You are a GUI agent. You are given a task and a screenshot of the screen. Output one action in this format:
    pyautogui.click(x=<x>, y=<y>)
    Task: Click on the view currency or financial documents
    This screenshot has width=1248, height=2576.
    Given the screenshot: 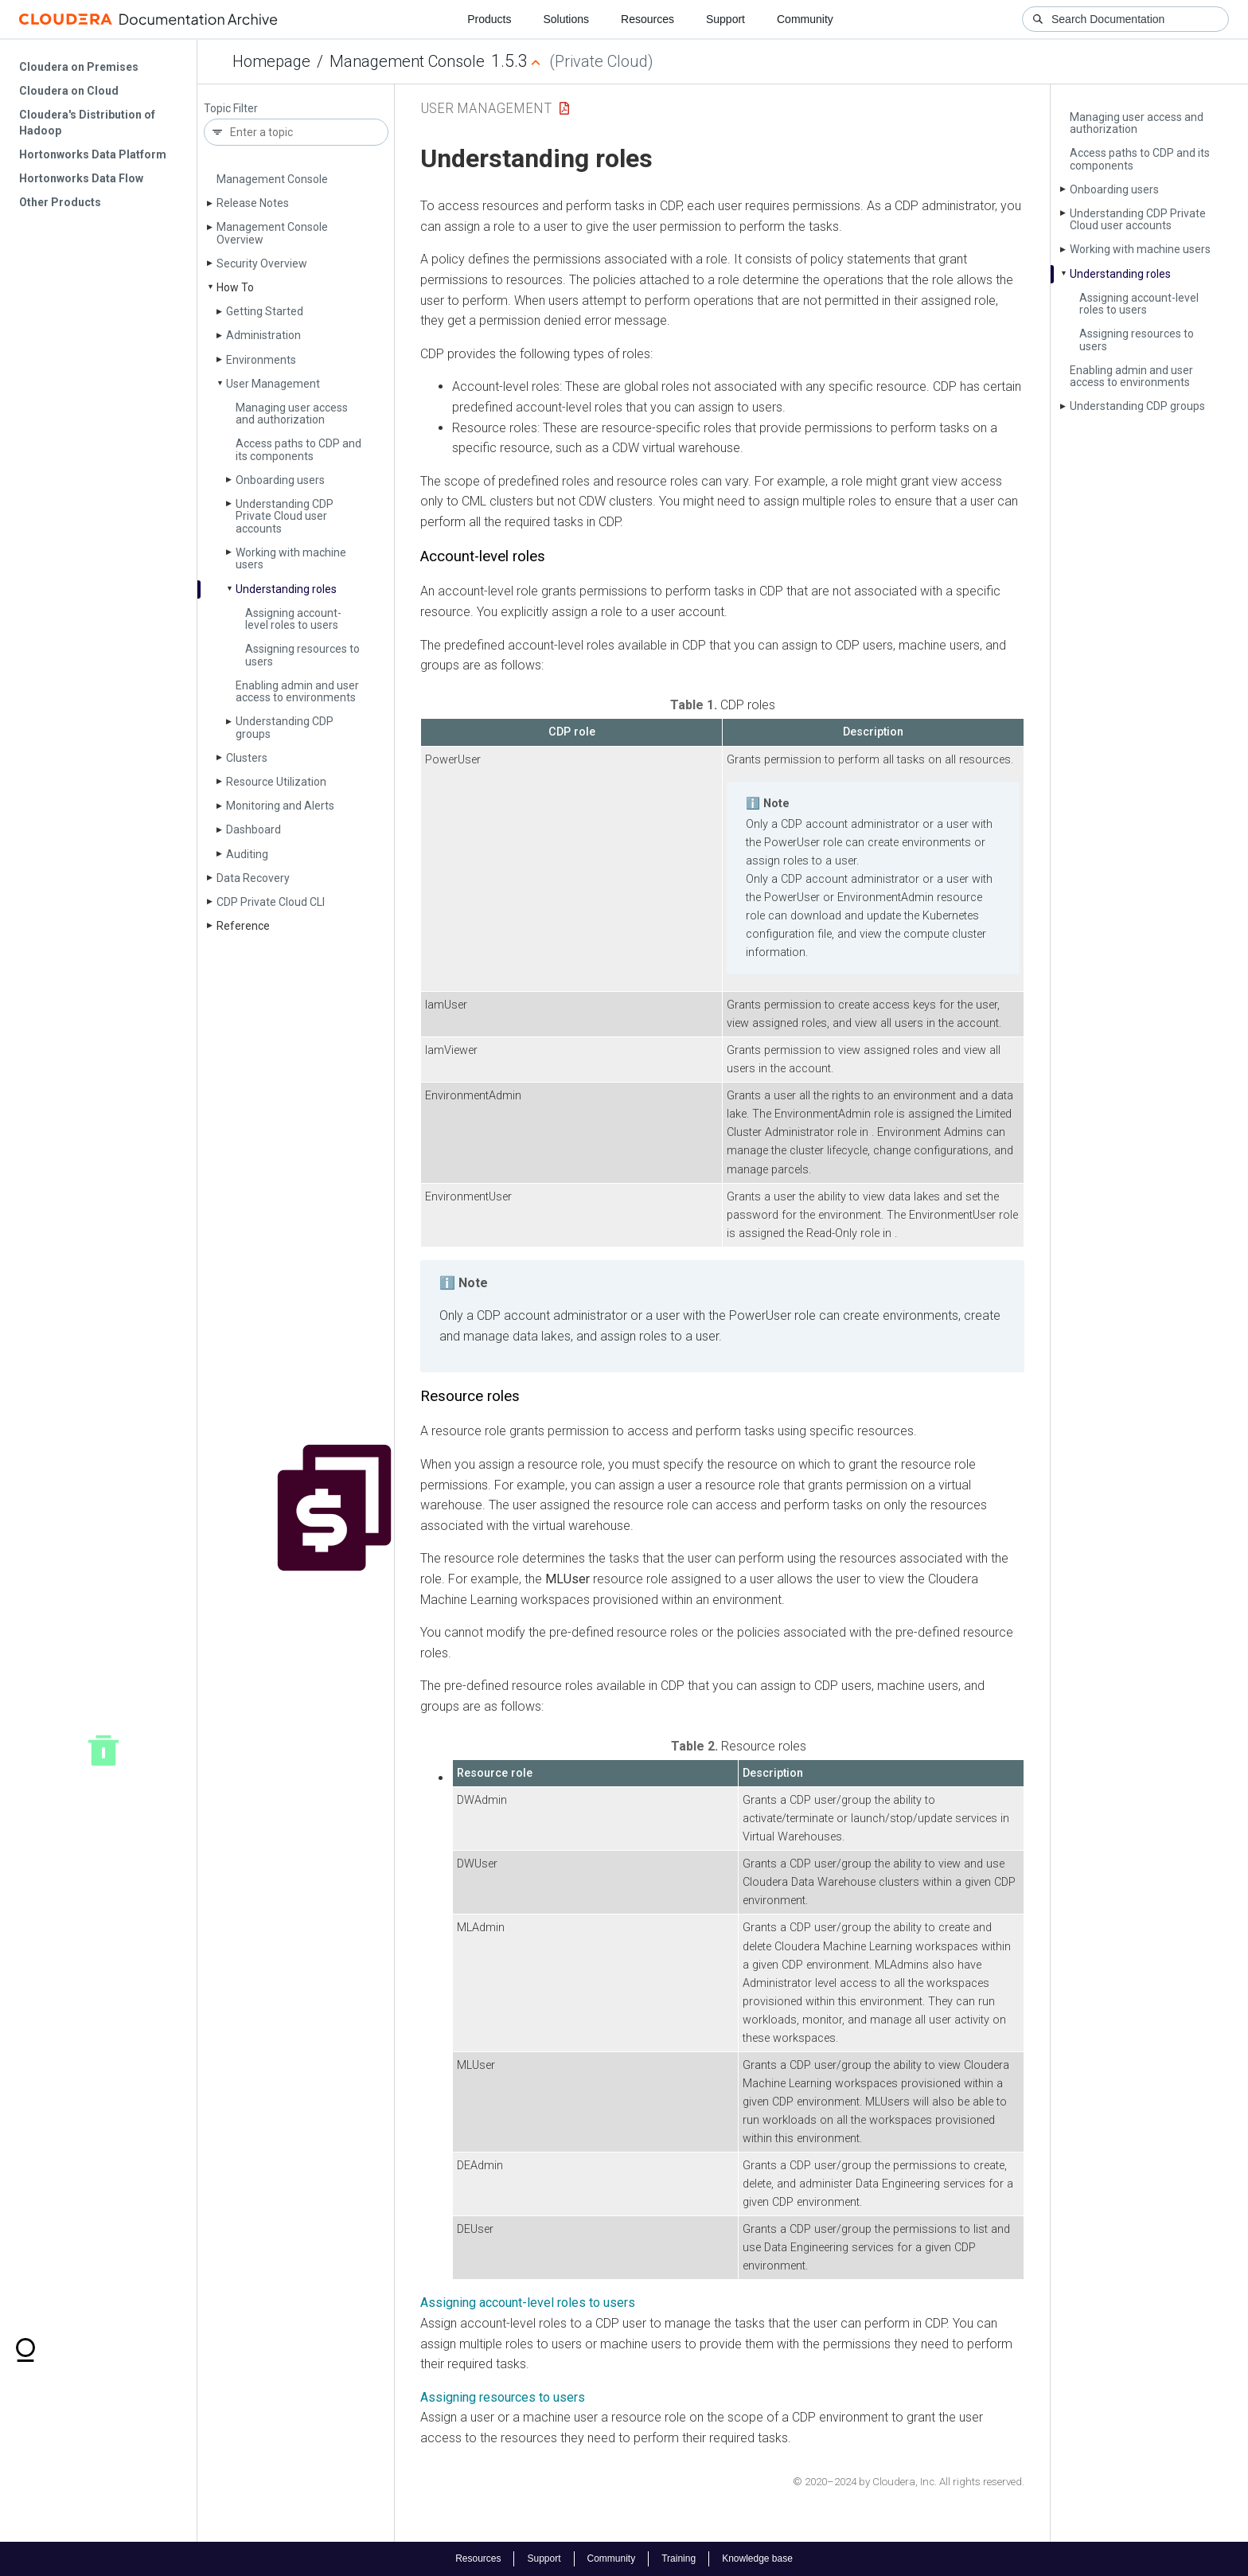 What is the action you would take?
    pyautogui.click(x=334, y=1508)
    